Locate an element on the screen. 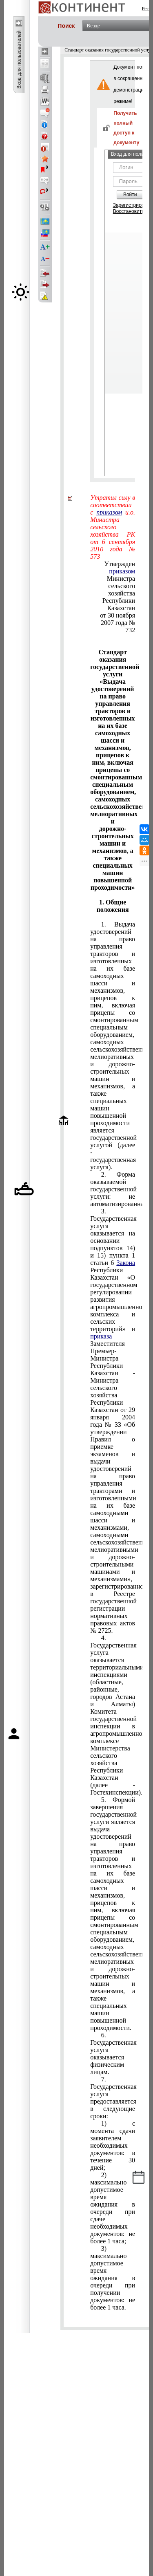 This screenshot has height=2576, width=153. switch to light mode is located at coordinates (20, 292).